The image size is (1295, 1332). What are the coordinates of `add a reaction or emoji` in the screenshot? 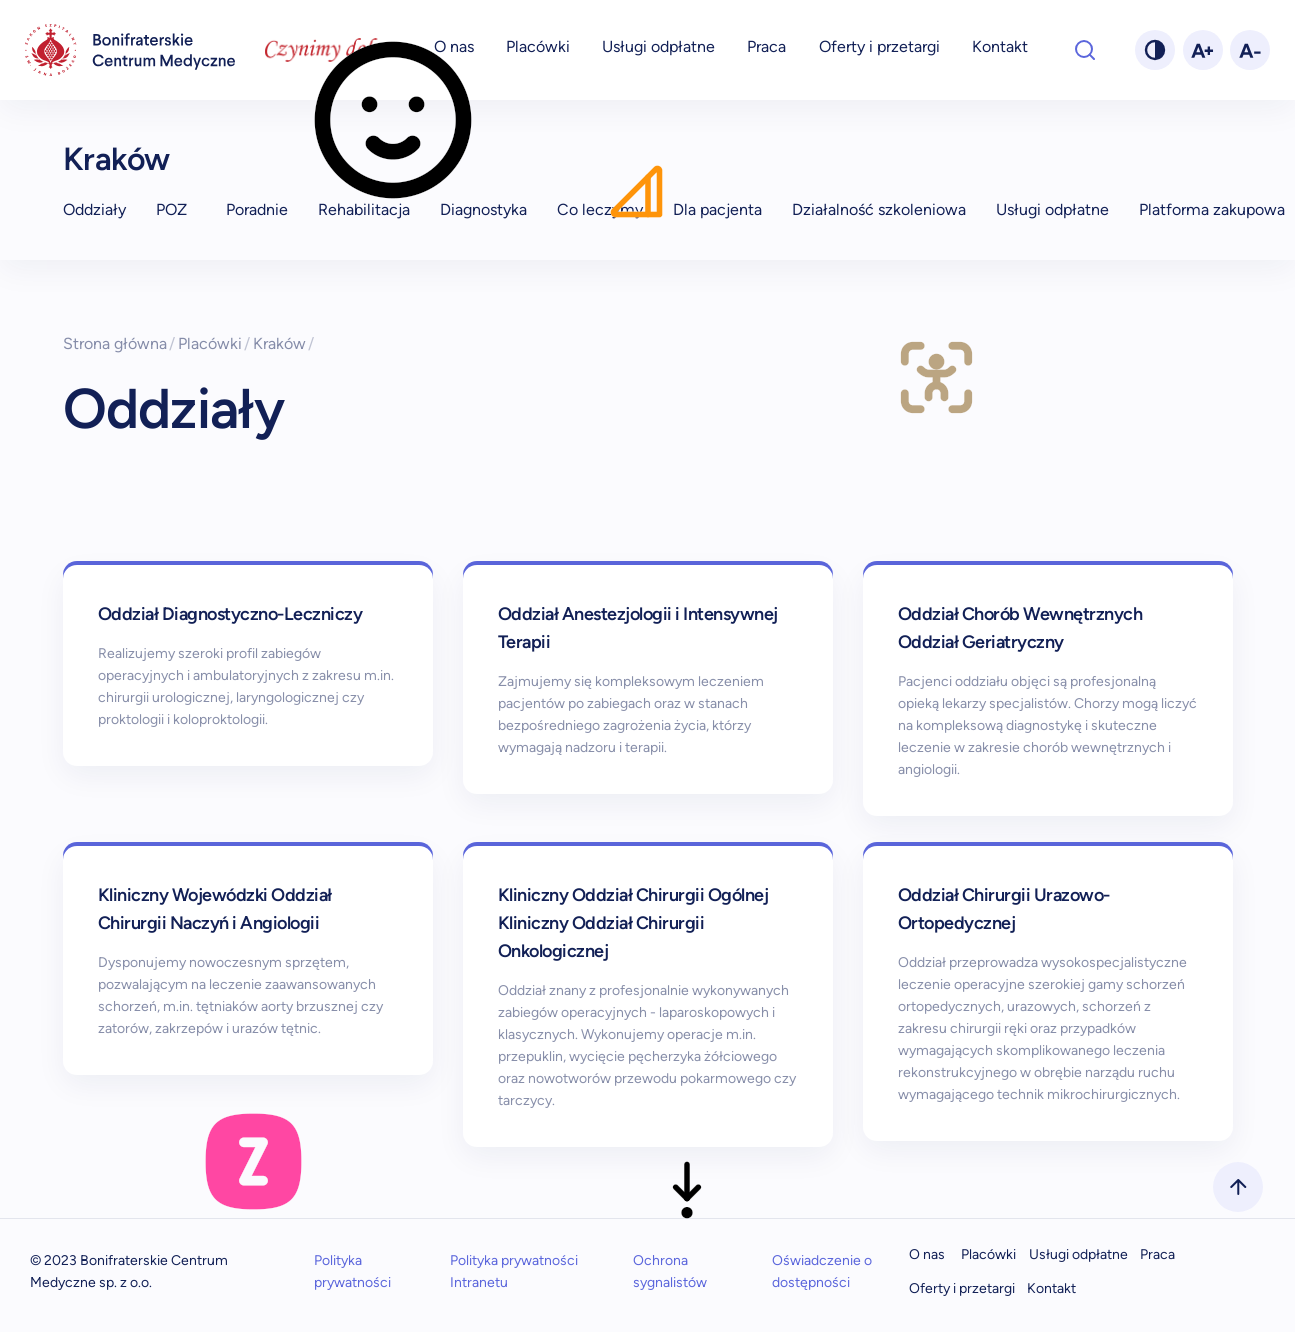 It's located at (393, 120).